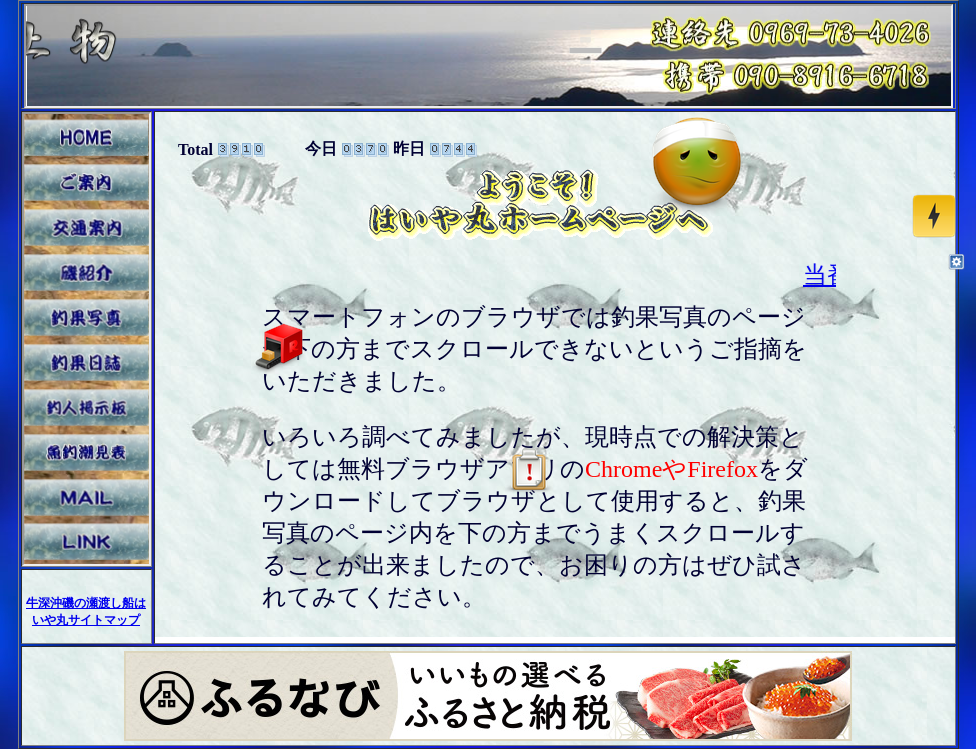 The height and width of the screenshot is (749, 976). Describe the element at coordinates (528, 469) in the screenshot. I see `indicates a task is due or overdue` at that location.